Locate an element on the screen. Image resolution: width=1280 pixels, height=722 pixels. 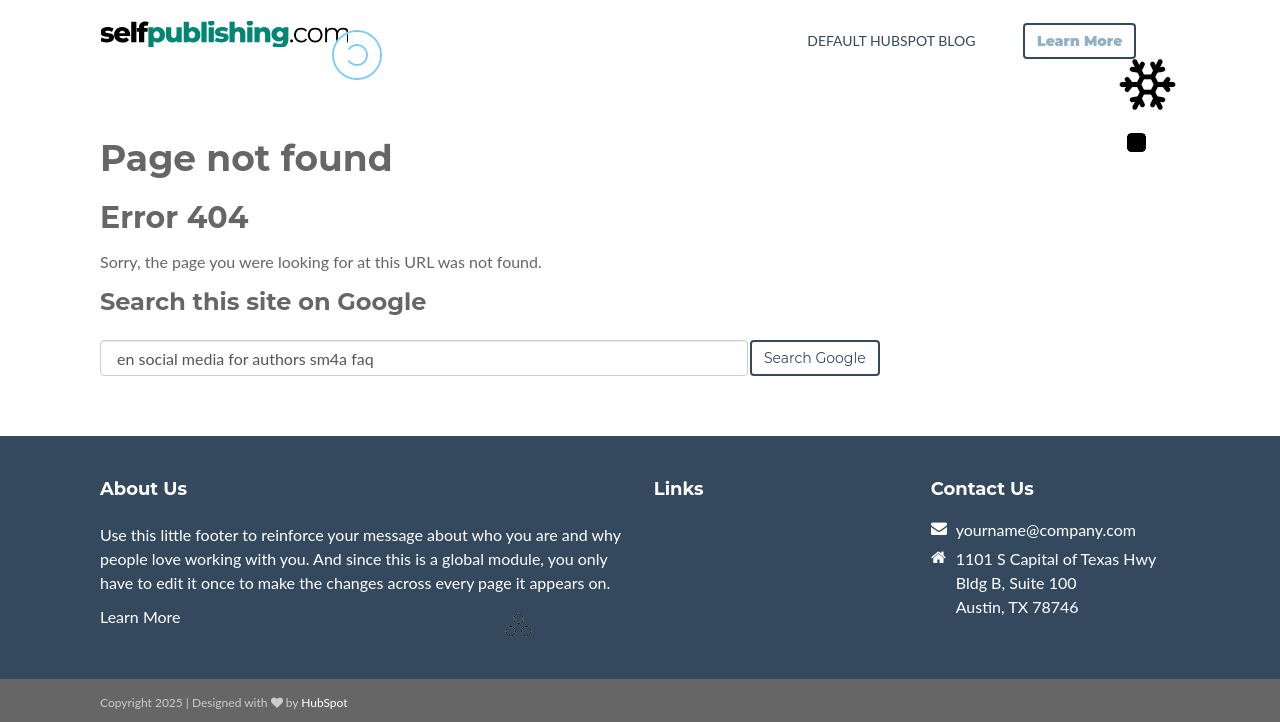
activate cooling or air conditioning mode is located at coordinates (1147, 84).